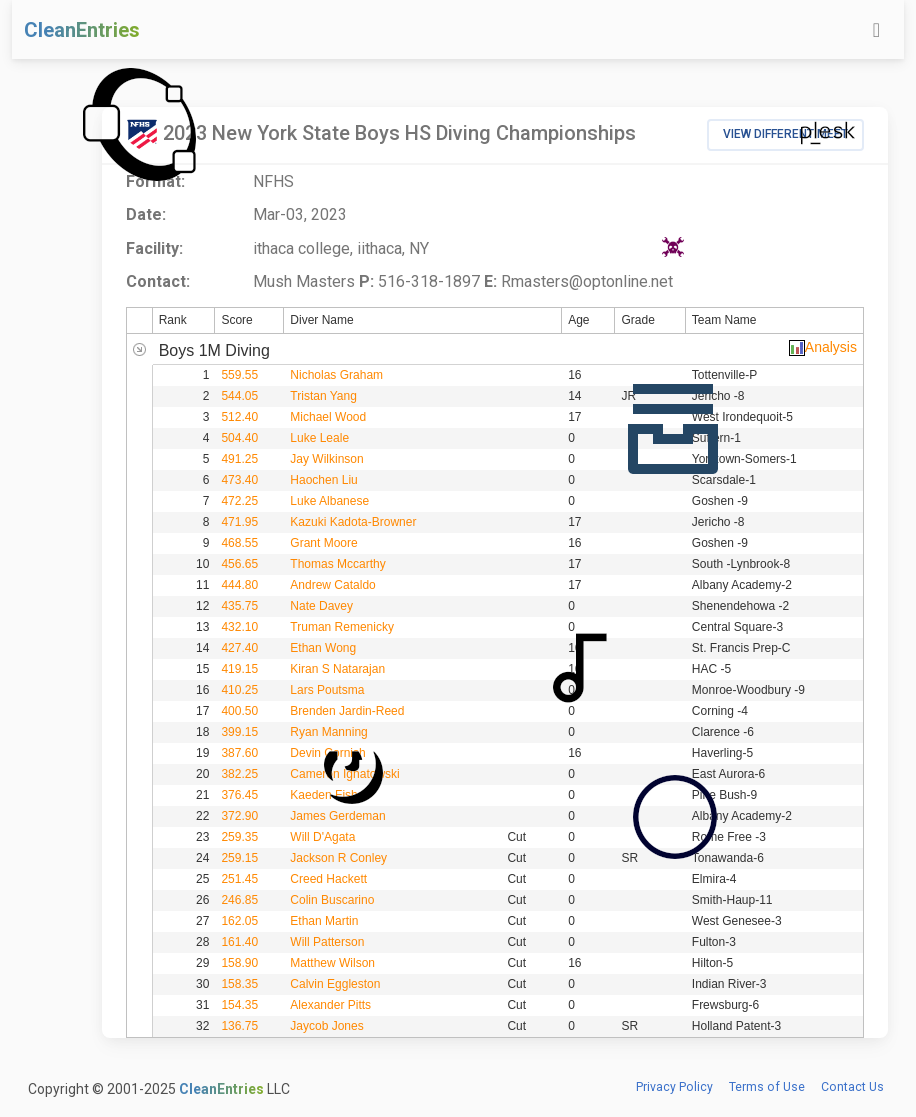 Image resolution: width=916 pixels, height=1117 pixels. Describe the element at coordinates (576, 668) in the screenshot. I see `access music library or audio files` at that location.